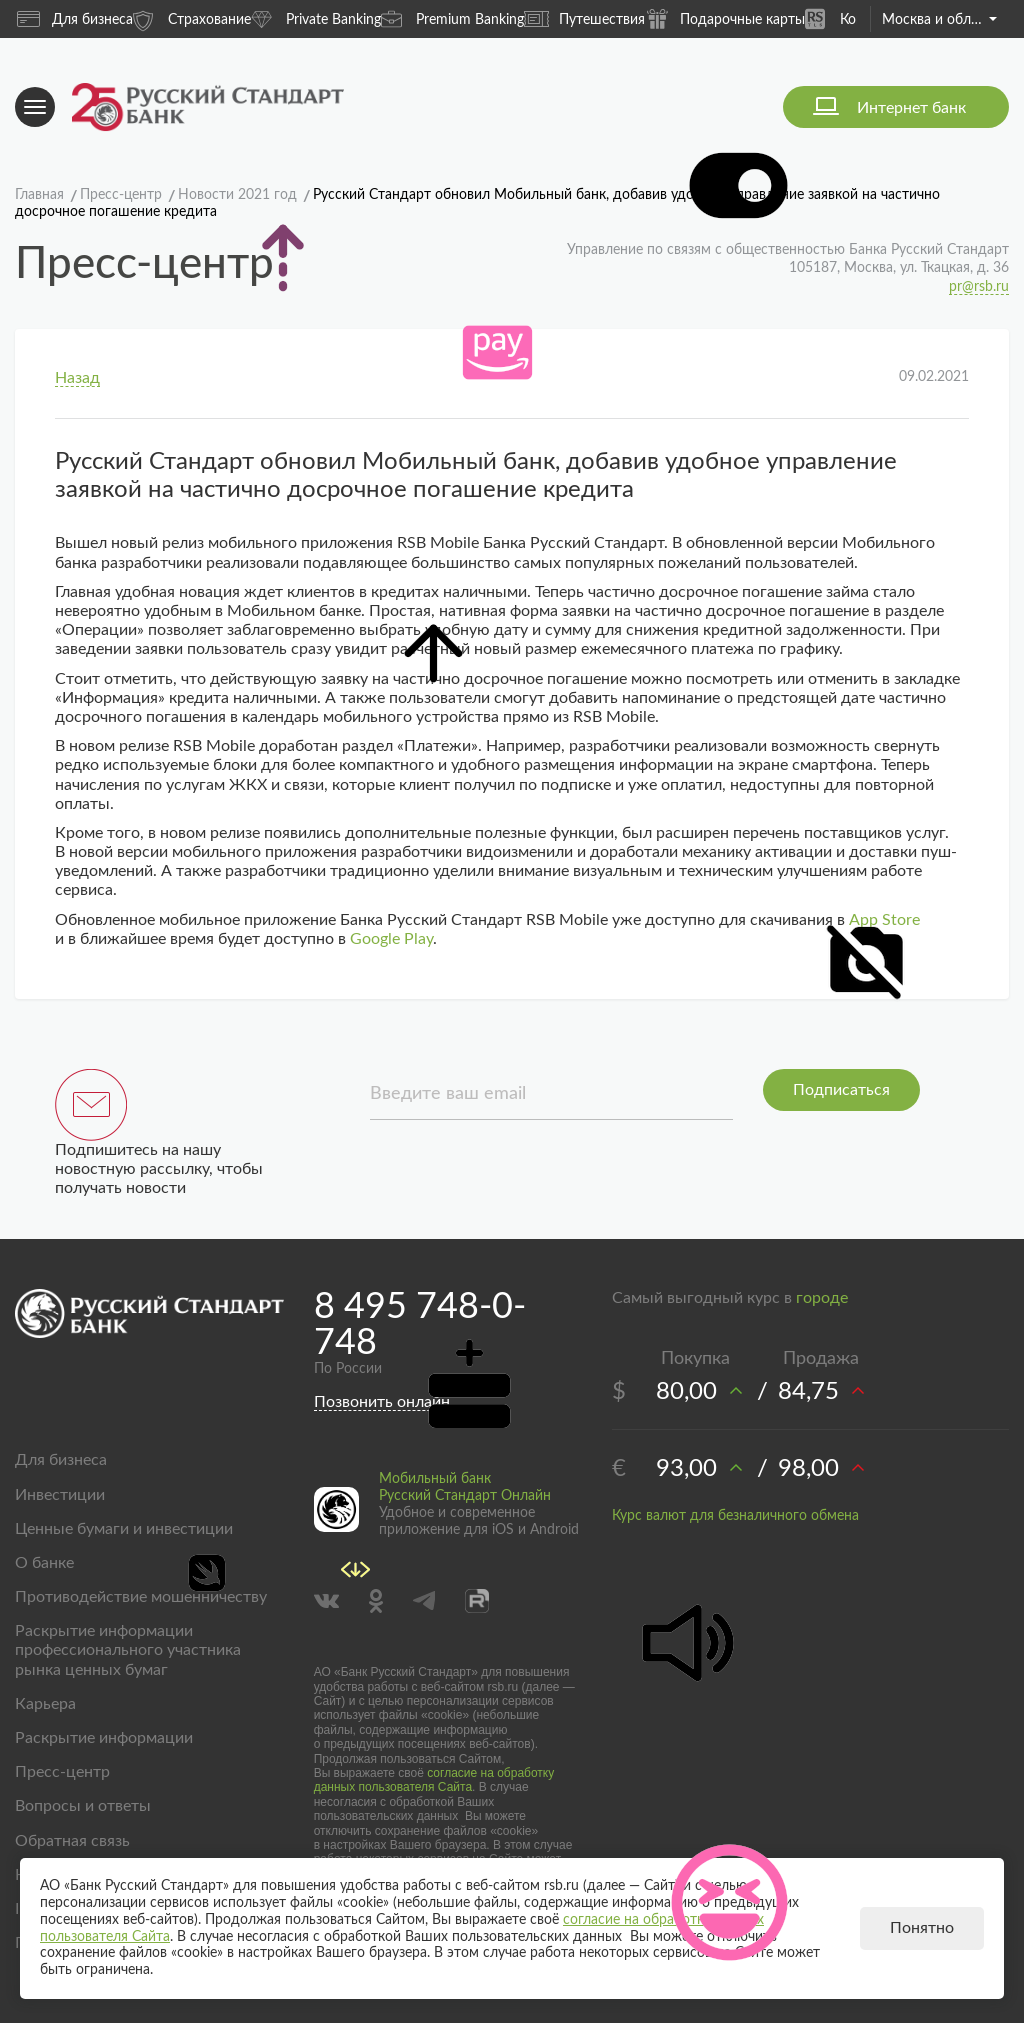 Image resolution: width=1024 pixels, height=2023 pixels. I want to click on add a new row at the top of a table, so click(469, 1390).